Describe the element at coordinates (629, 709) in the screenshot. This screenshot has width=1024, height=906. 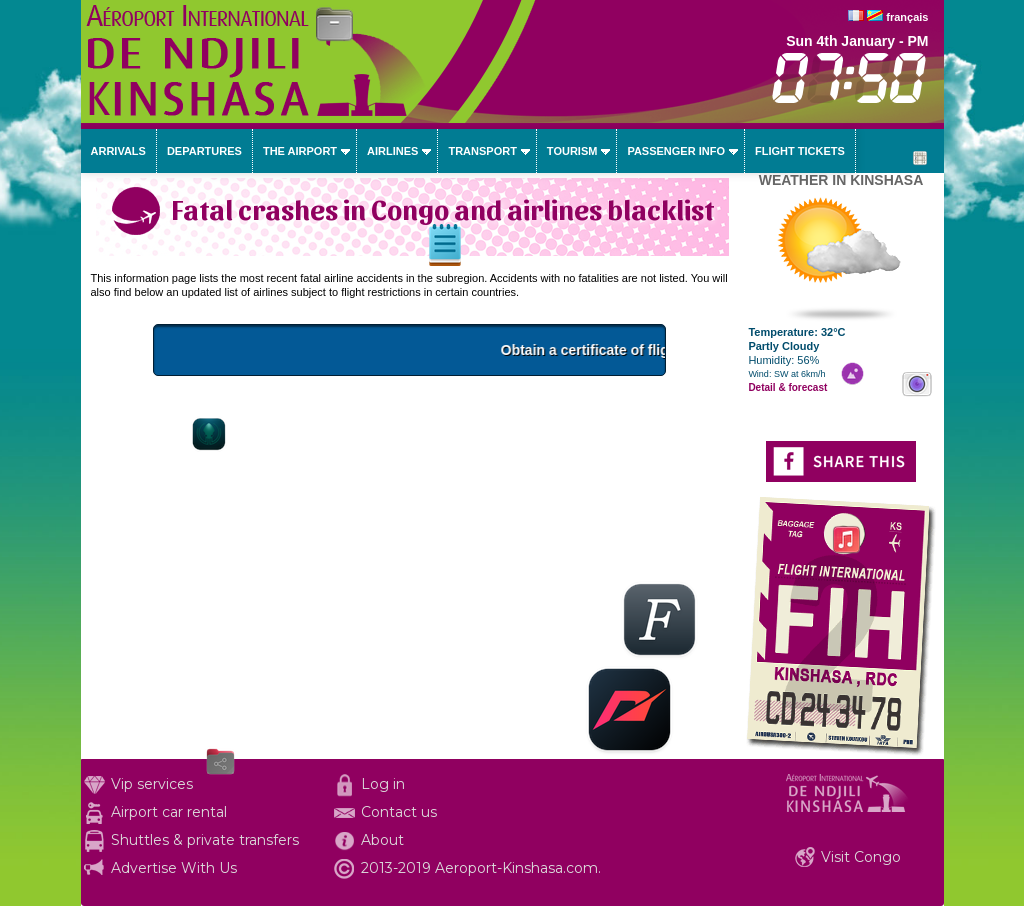
I see `launch need for speed payback` at that location.